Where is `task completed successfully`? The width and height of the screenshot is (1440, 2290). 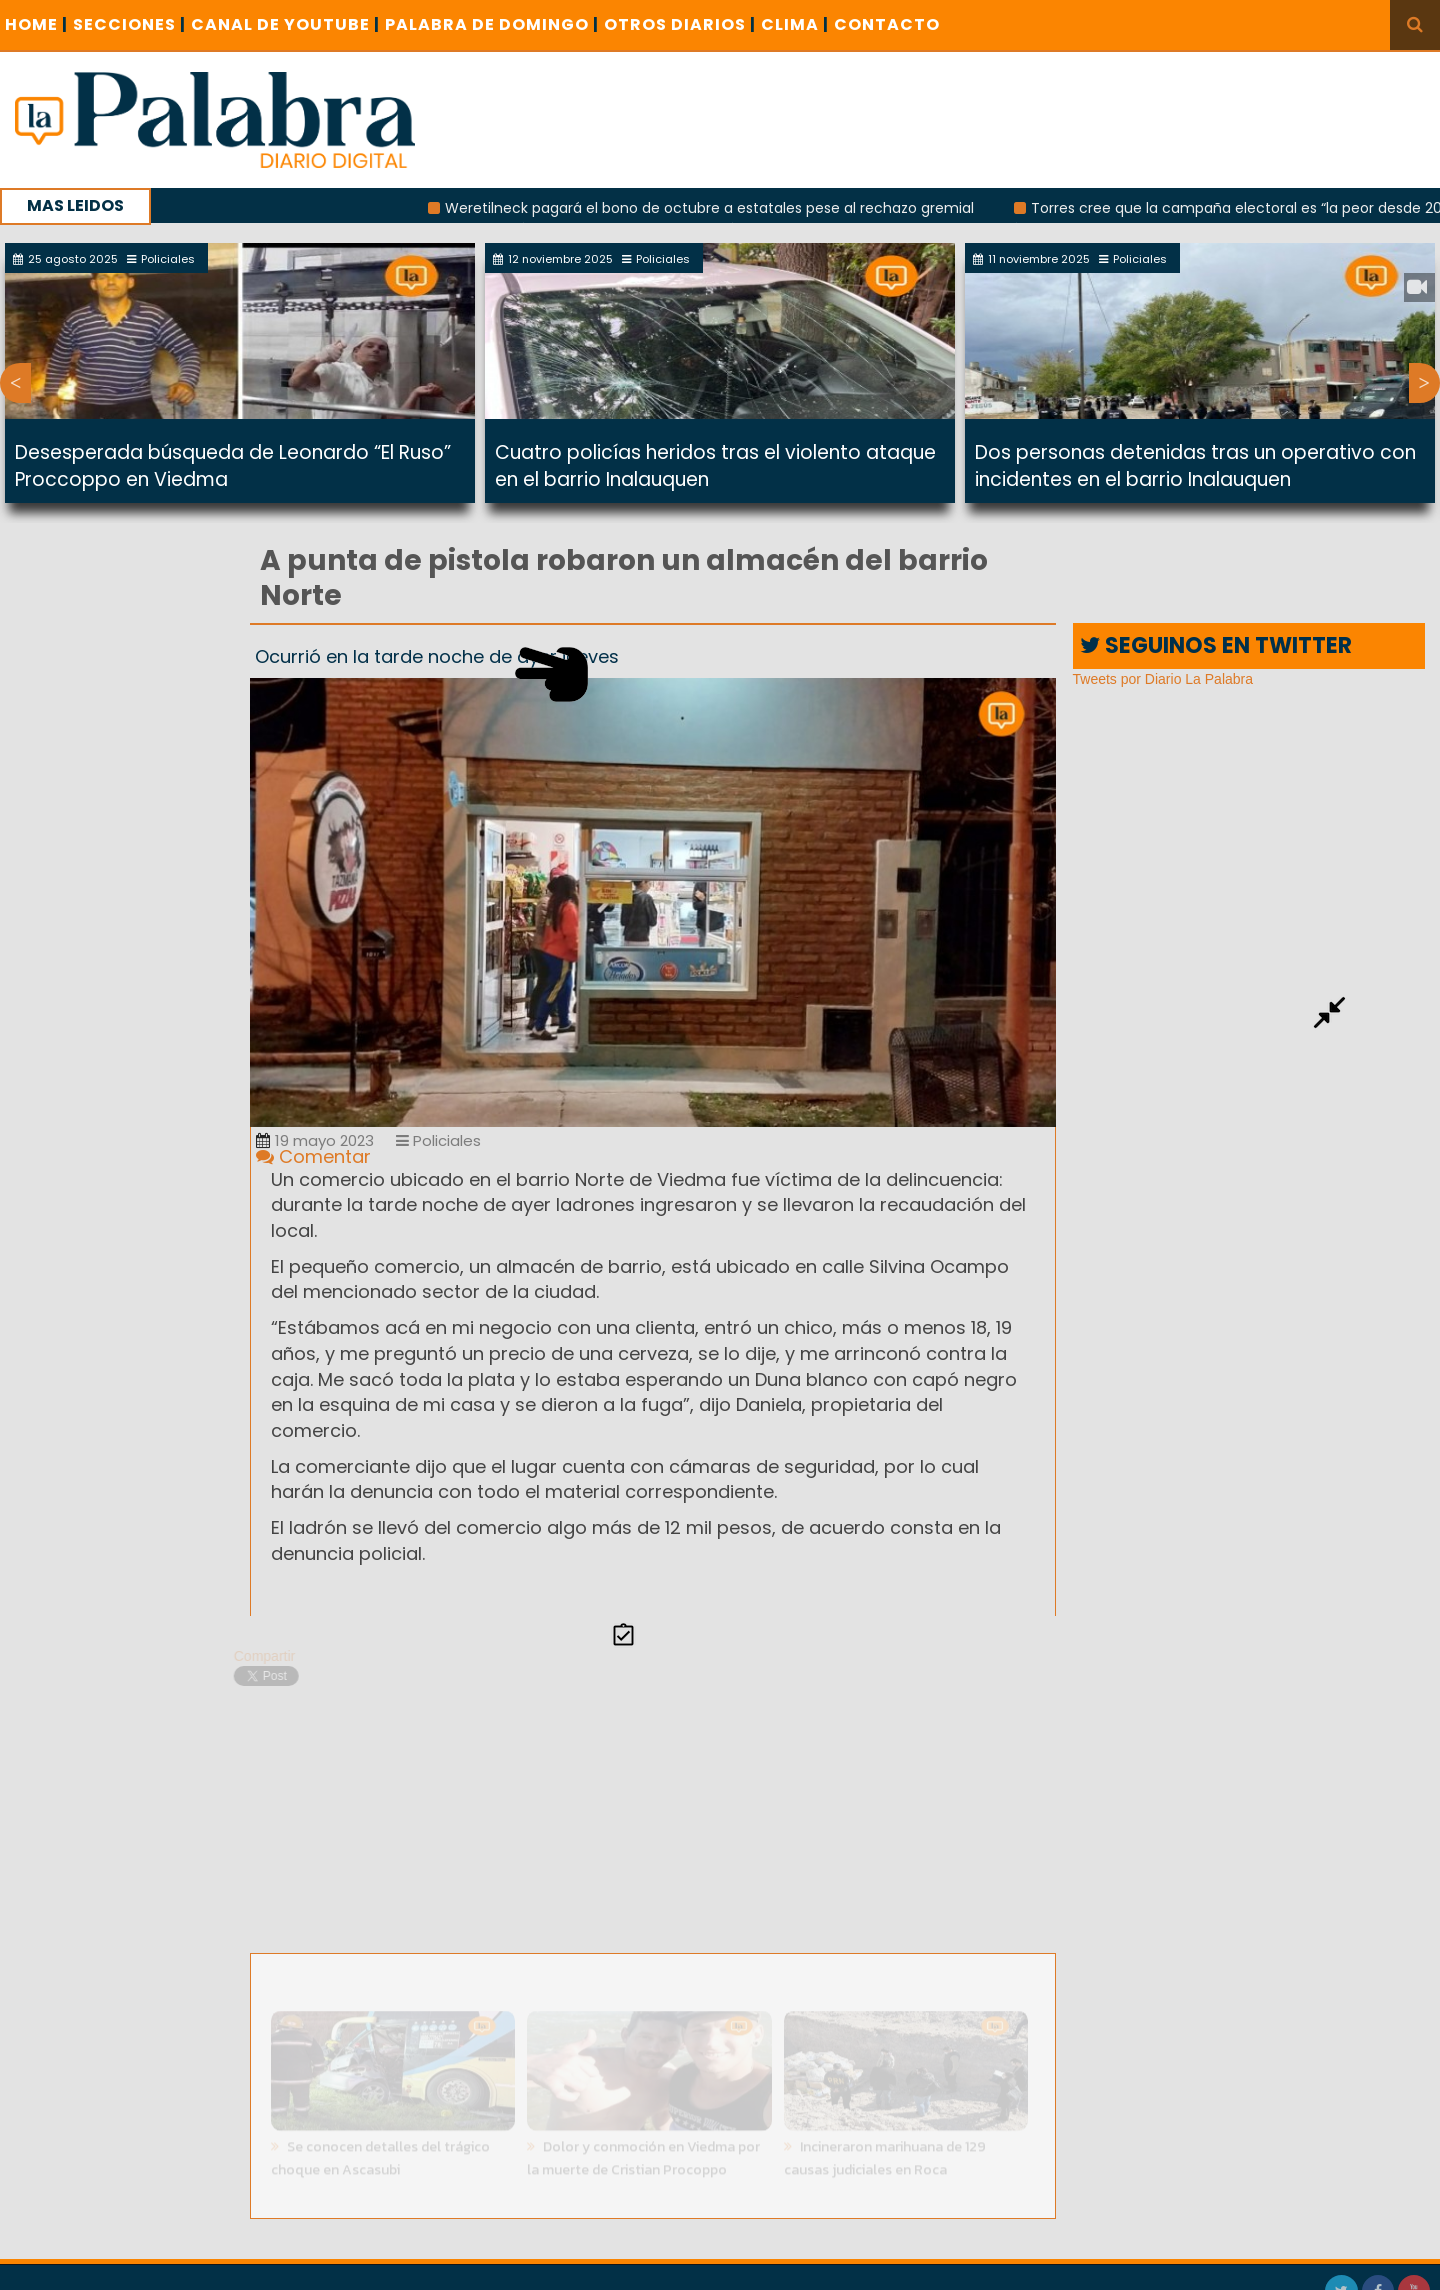
task completed successfully is located at coordinates (623, 1635).